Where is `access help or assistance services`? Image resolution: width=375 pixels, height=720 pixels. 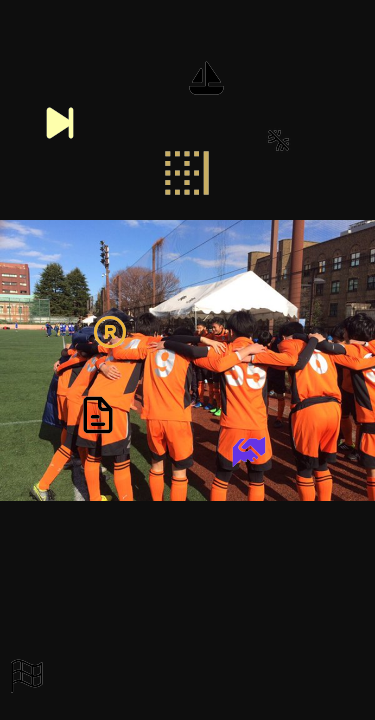
access help or assistance services is located at coordinates (249, 451).